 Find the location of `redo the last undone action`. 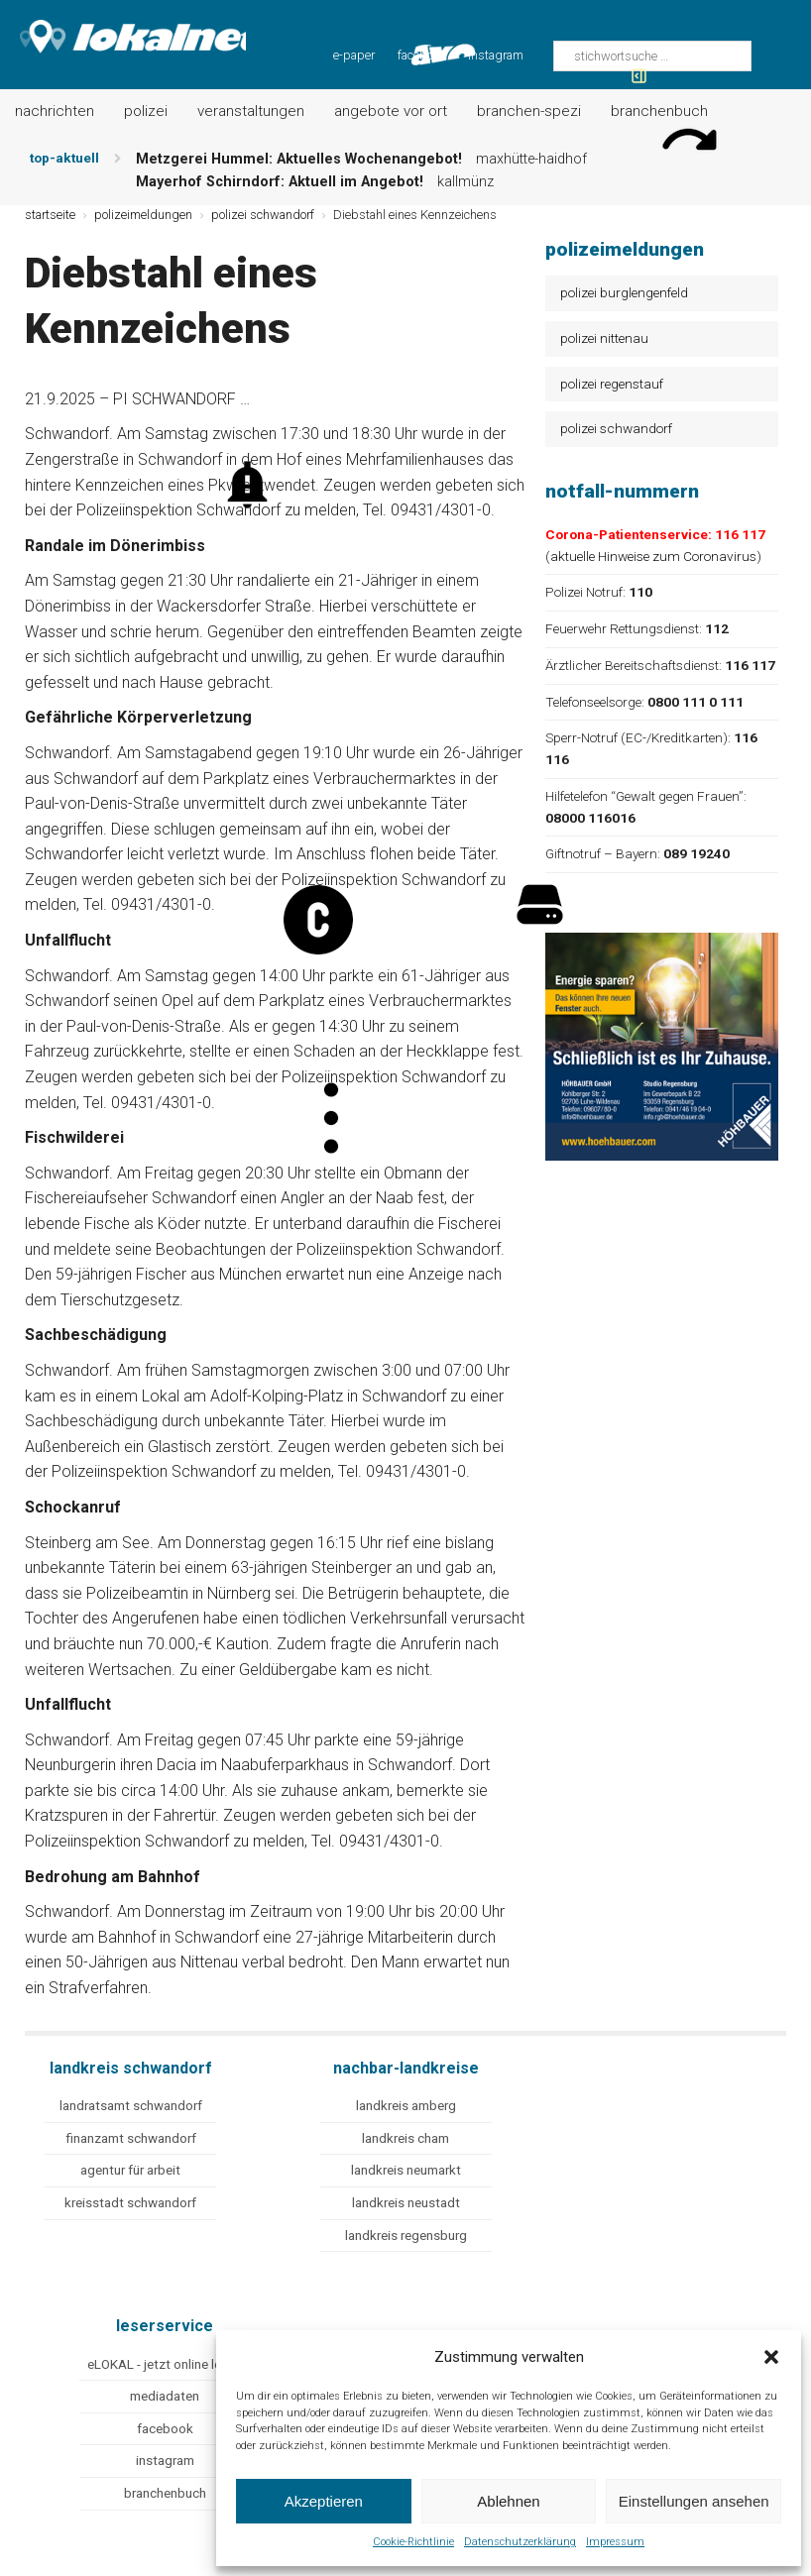

redo the last undone action is located at coordinates (689, 139).